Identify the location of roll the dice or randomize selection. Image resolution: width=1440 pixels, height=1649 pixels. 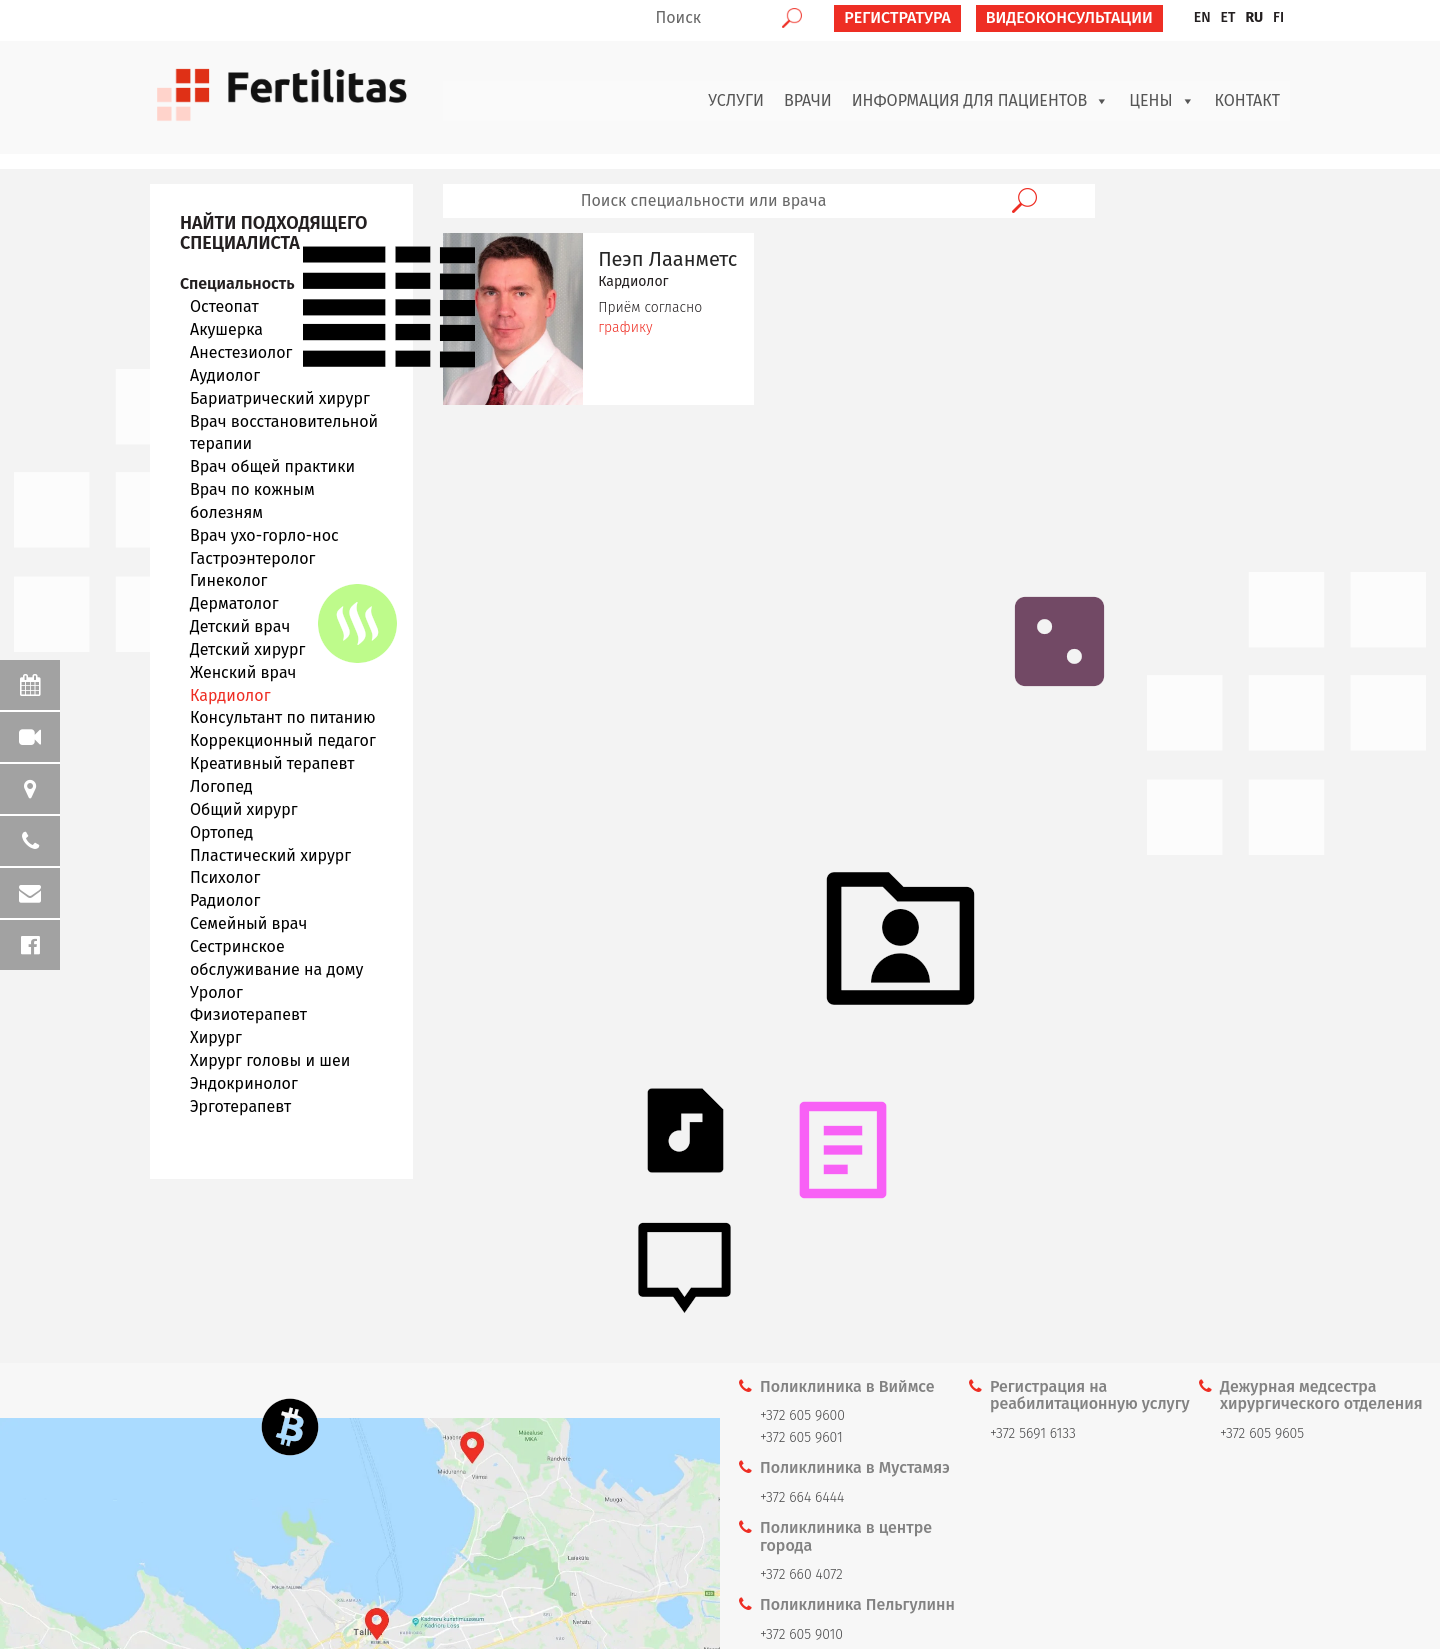
(1059, 641).